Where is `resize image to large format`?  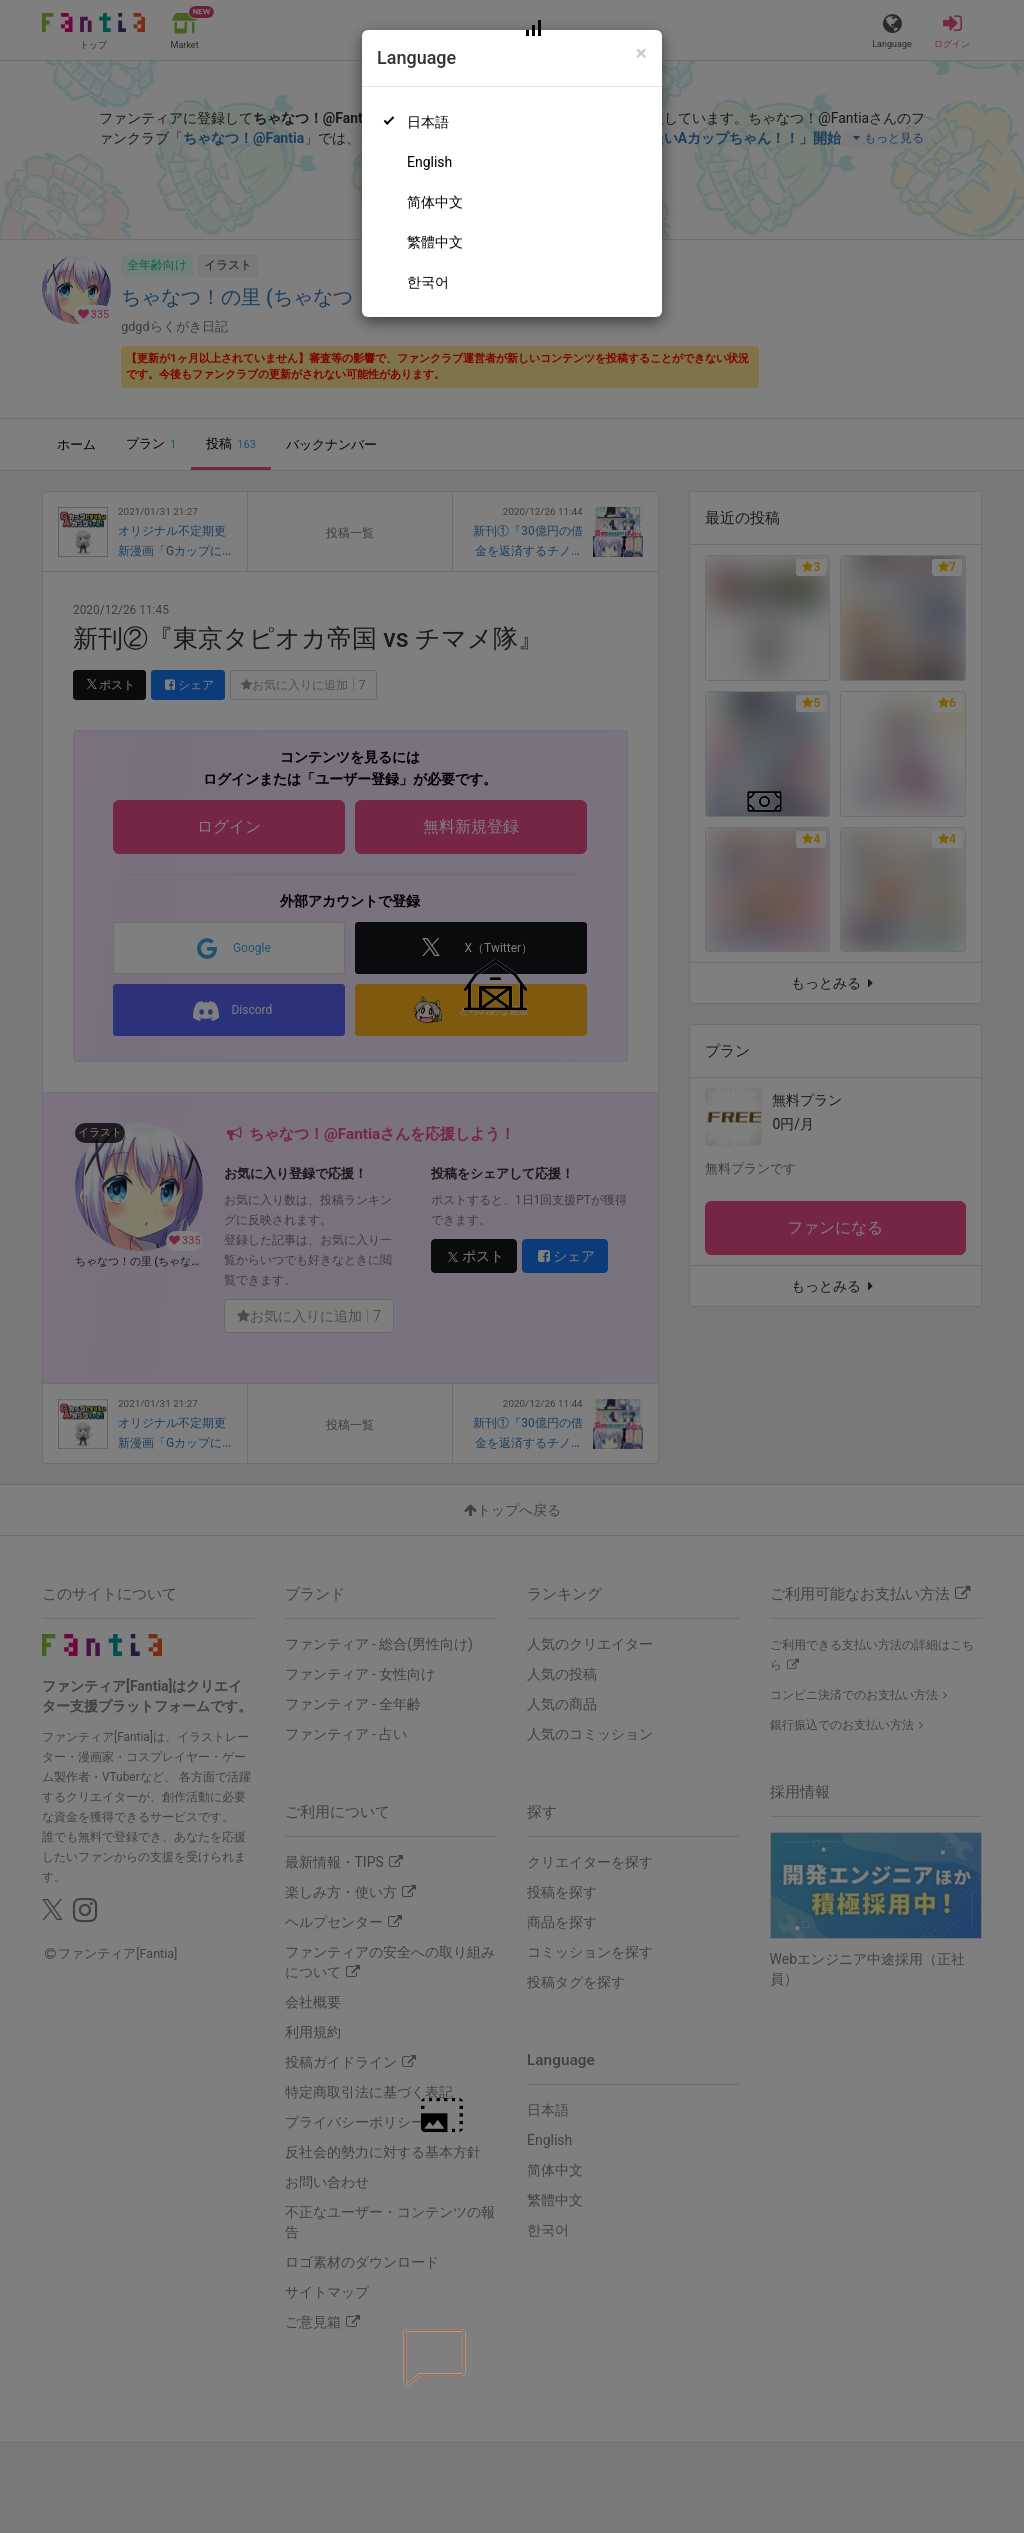
resize image to large format is located at coordinates (442, 2115).